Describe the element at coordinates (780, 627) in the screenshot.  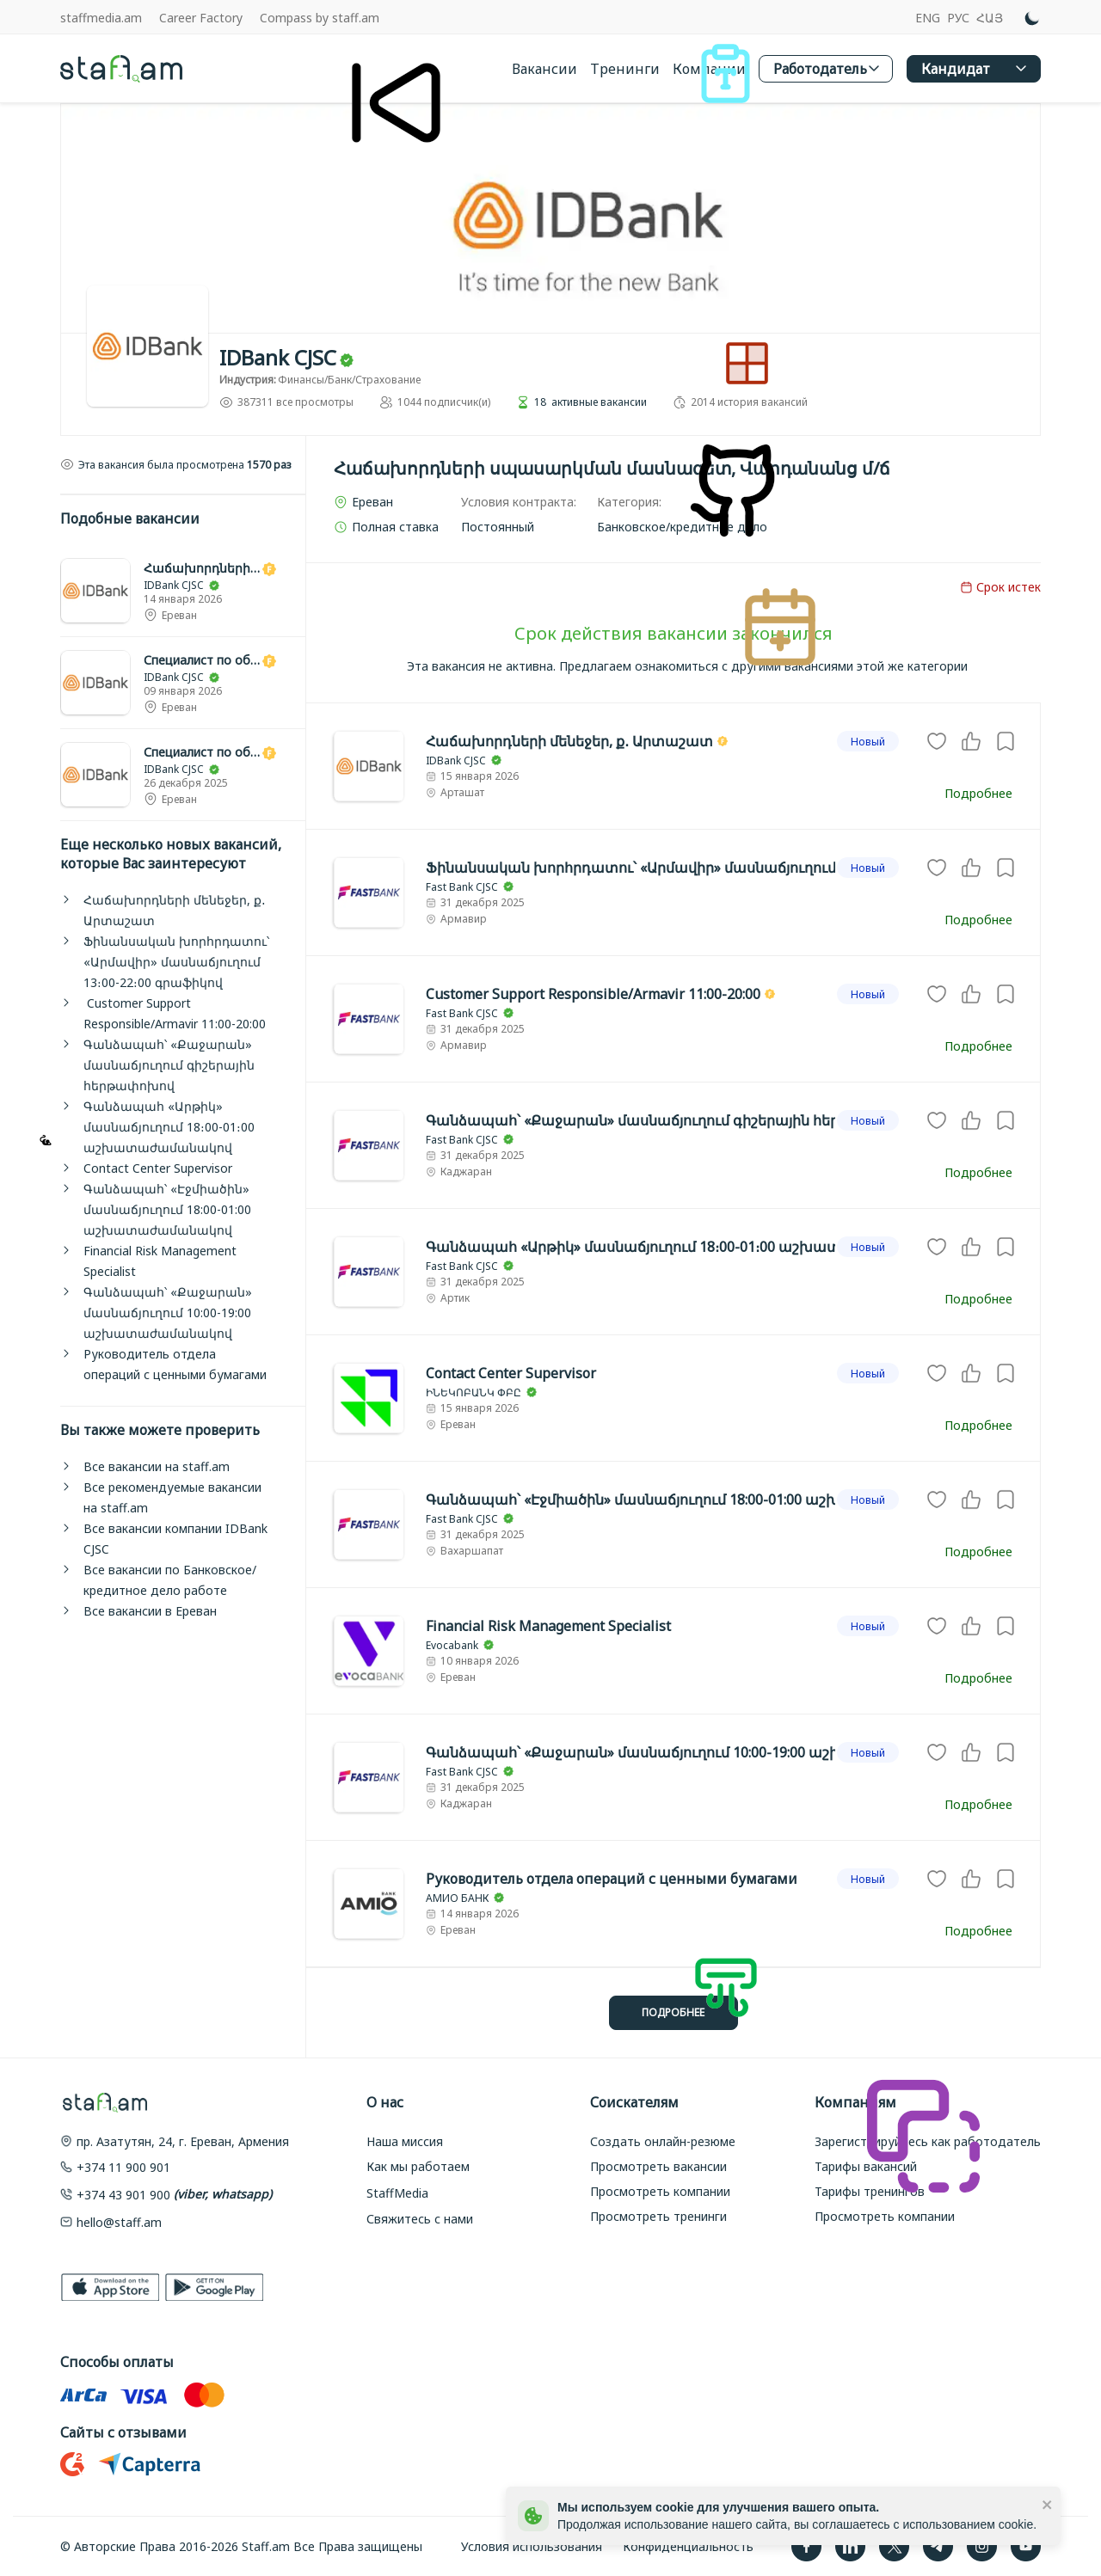
I see `add a new event to calendar` at that location.